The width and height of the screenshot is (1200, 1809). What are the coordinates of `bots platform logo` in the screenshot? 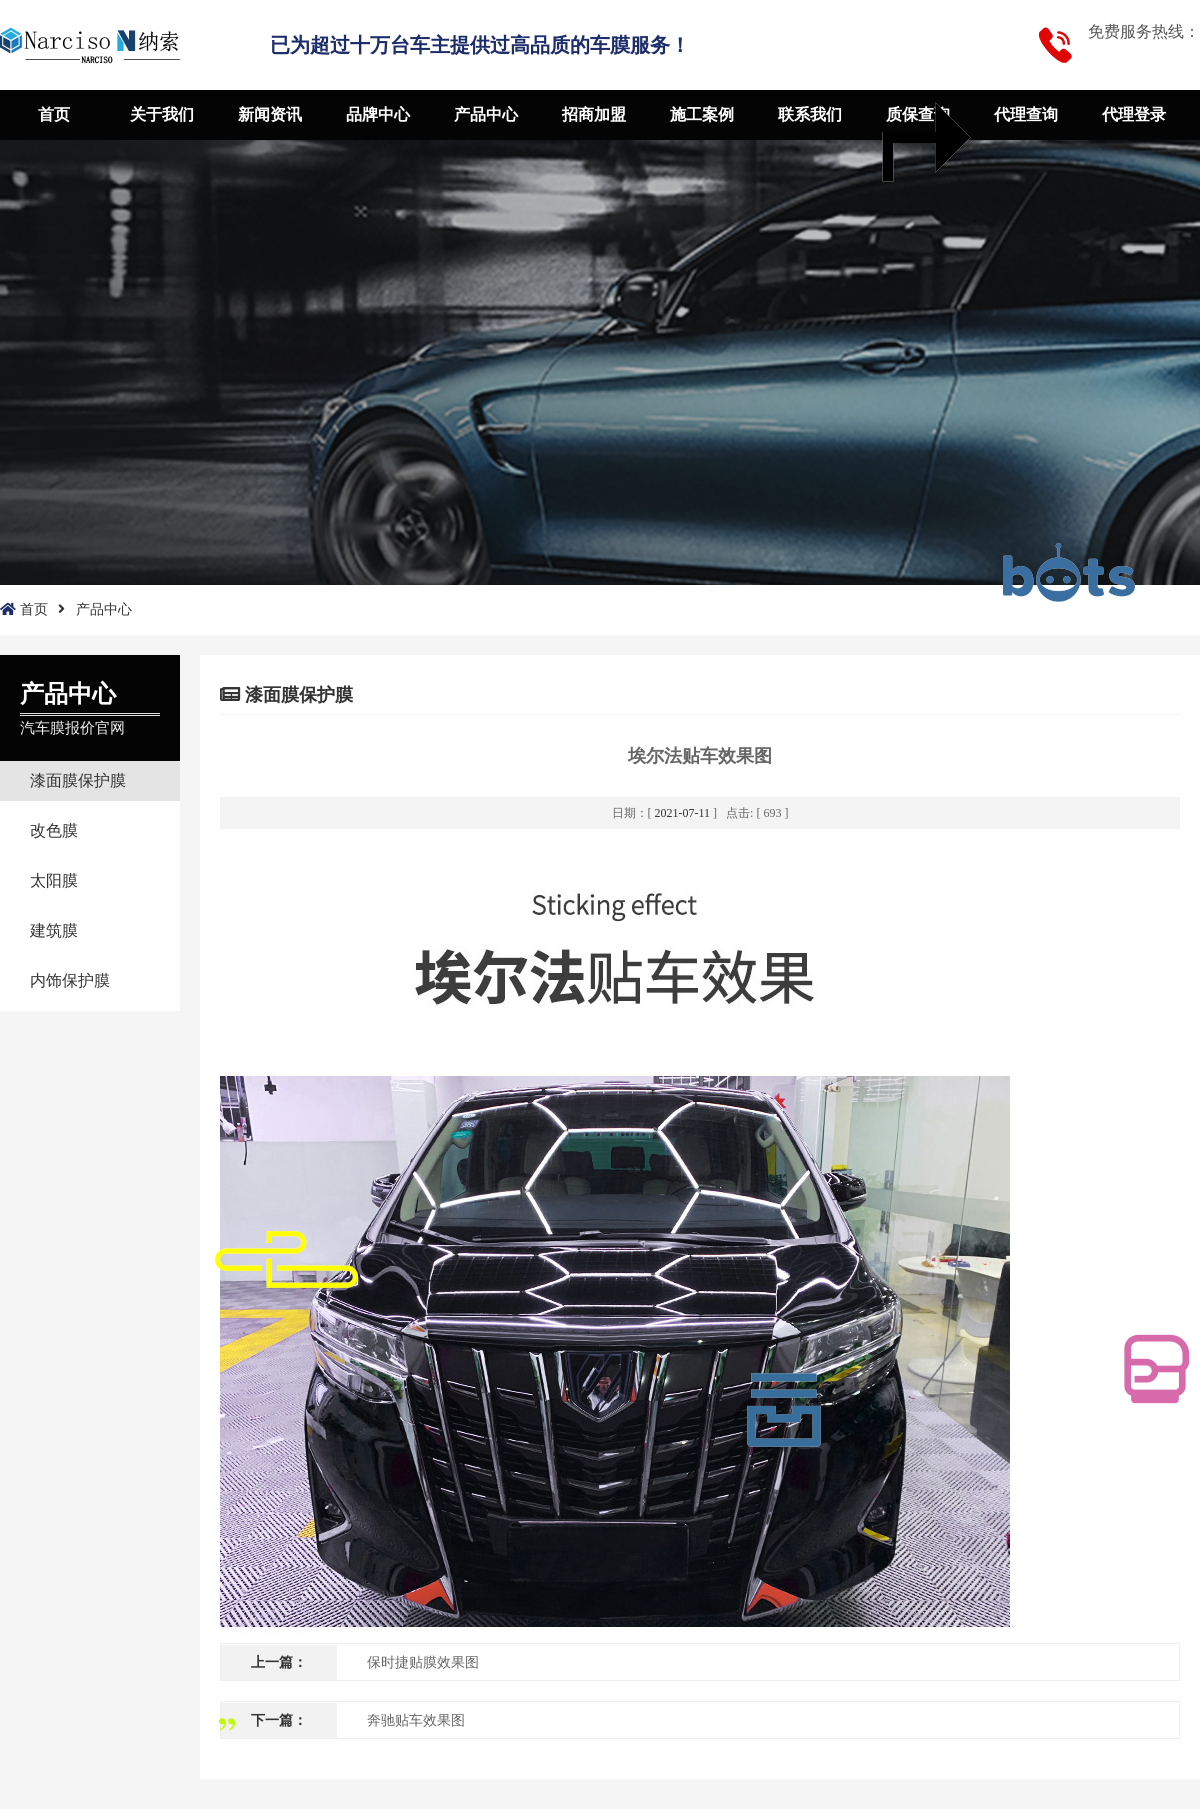 It's located at (1069, 578).